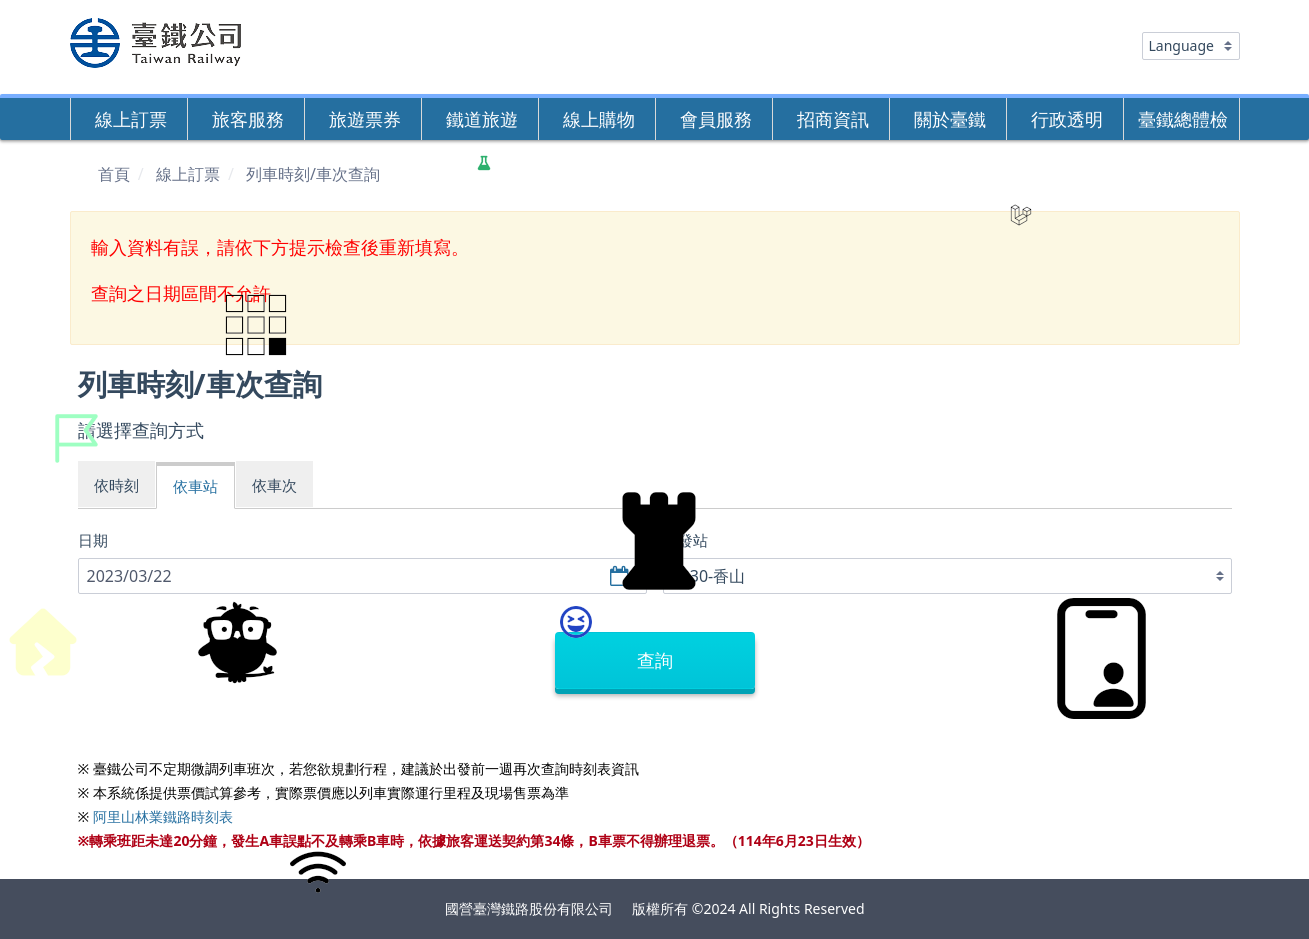 The width and height of the screenshot is (1309, 939). What do you see at coordinates (576, 622) in the screenshot?
I see `react with a laughing emoji` at bounding box center [576, 622].